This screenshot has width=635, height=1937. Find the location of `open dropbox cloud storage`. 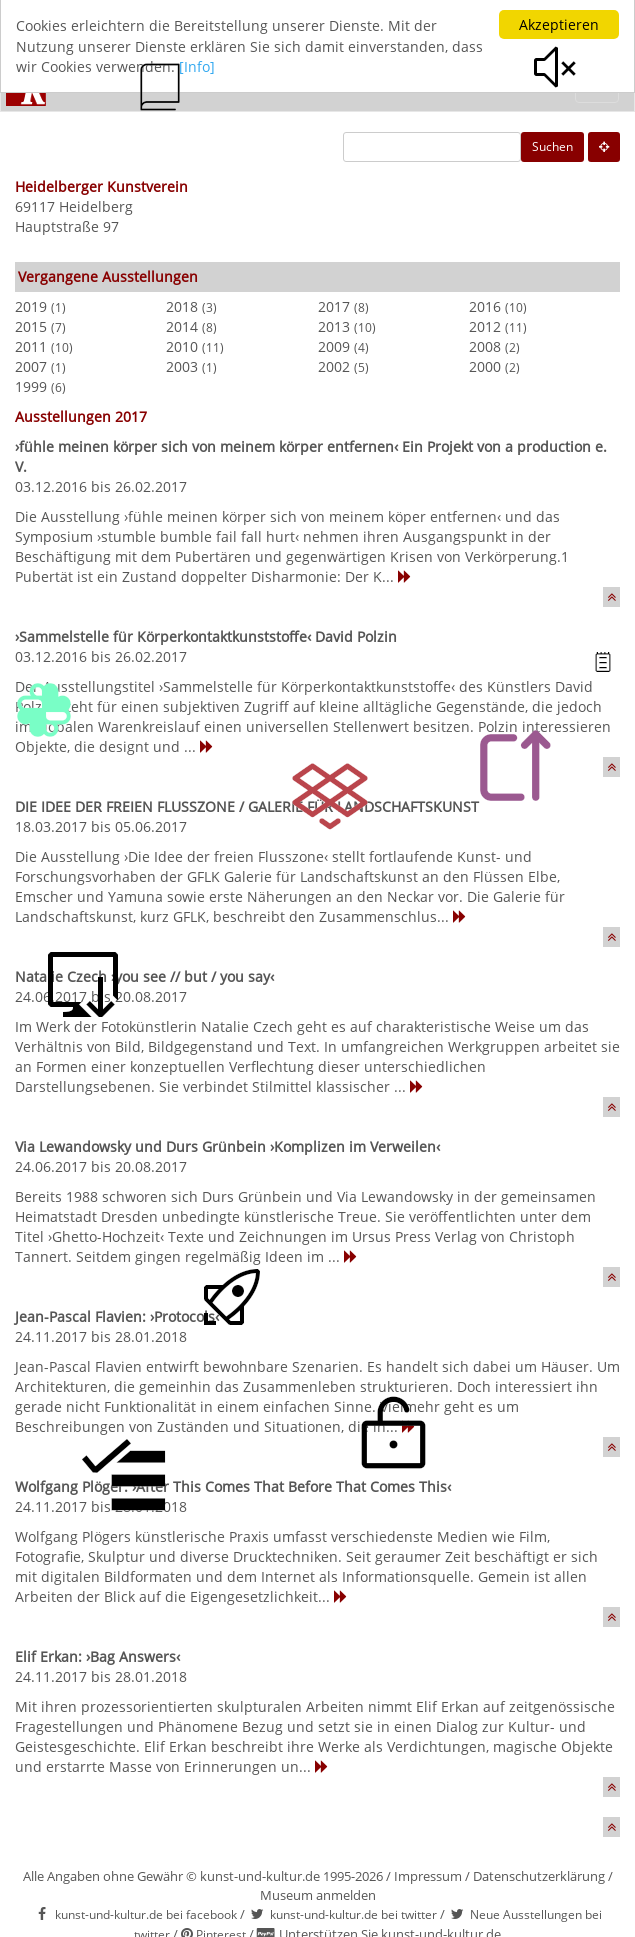

open dropbox cloud storage is located at coordinates (330, 793).